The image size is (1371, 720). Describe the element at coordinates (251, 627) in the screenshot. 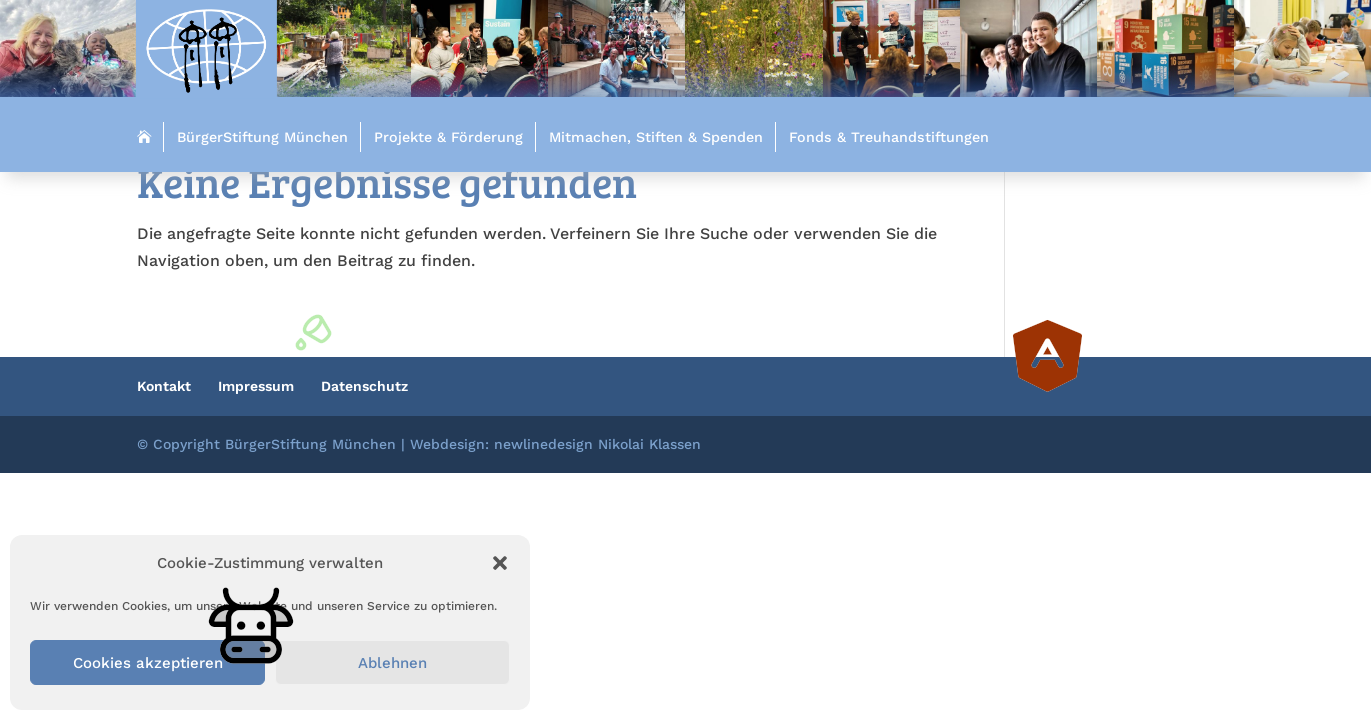

I see `browse farm or agricultural content` at that location.